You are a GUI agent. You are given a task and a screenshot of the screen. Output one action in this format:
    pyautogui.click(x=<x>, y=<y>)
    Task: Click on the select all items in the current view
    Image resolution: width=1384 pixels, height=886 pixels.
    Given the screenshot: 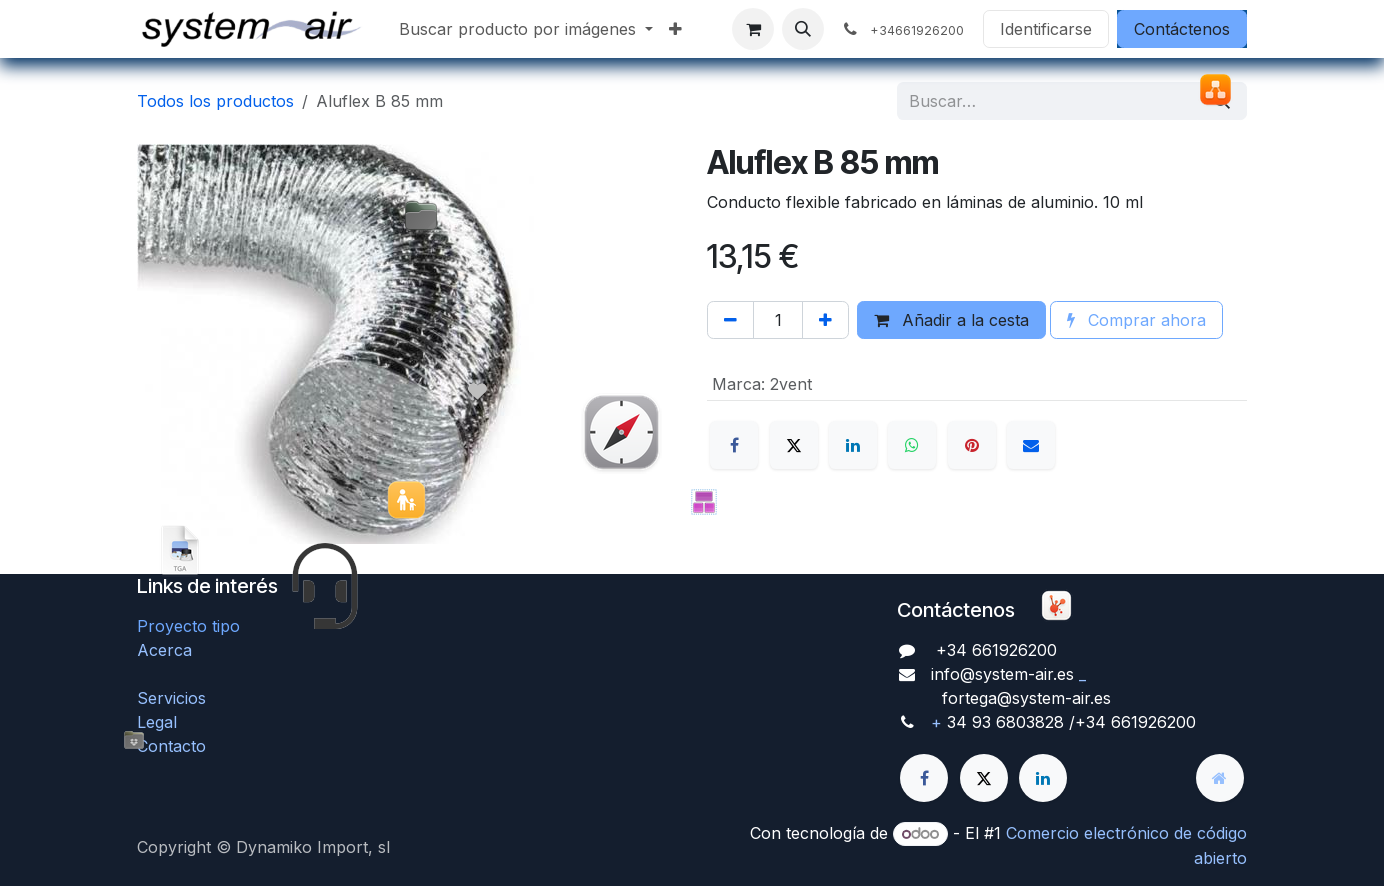 What is the action you would take?
    pyautogui.click(x=704, y=502)
    